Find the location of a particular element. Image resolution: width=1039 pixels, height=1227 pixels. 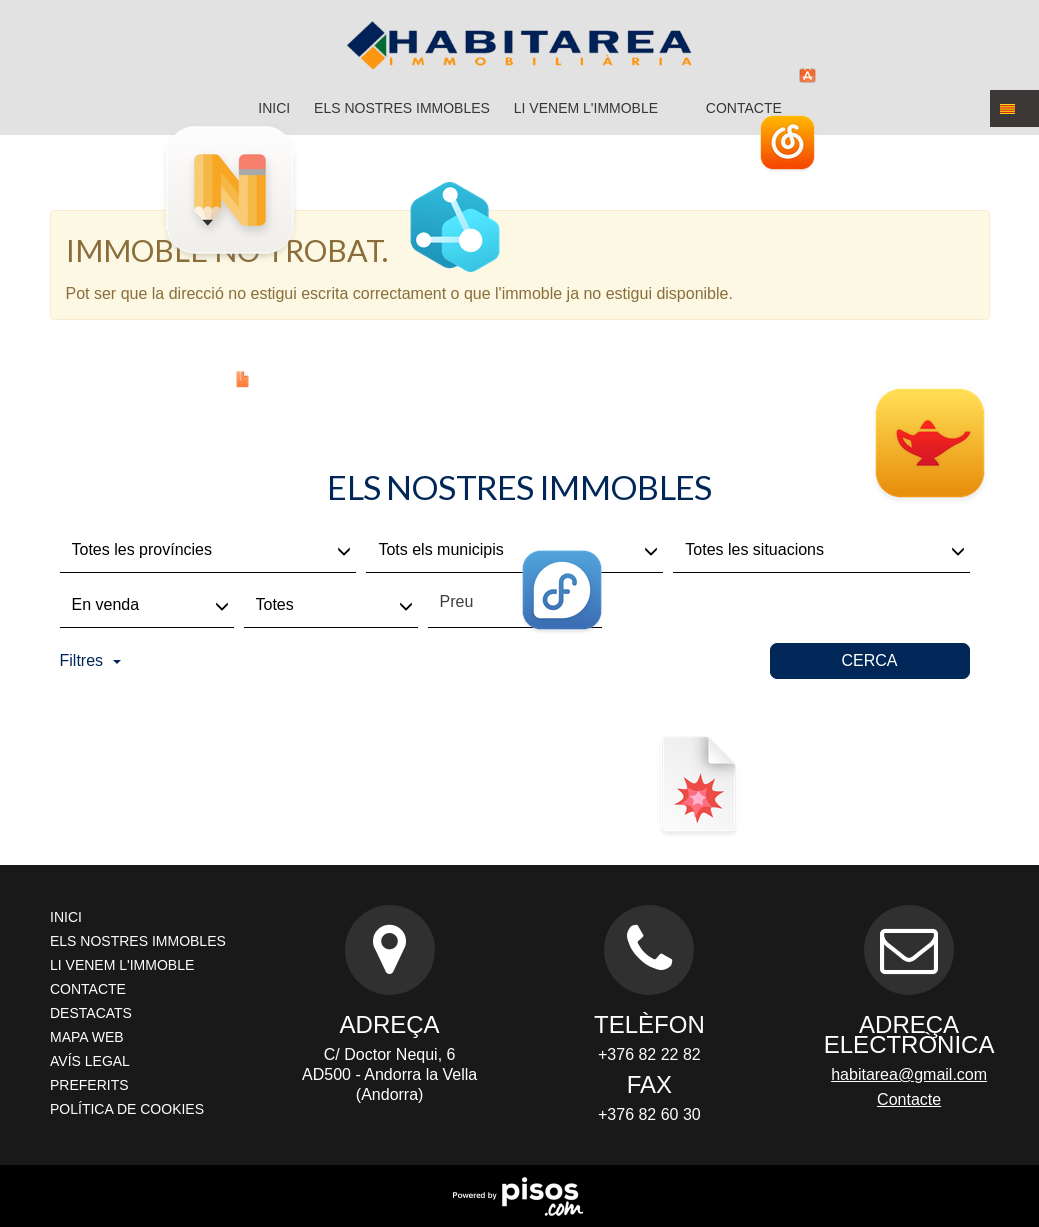

open the twins app for managing paired or linked items is located at coordinates (455, 227).